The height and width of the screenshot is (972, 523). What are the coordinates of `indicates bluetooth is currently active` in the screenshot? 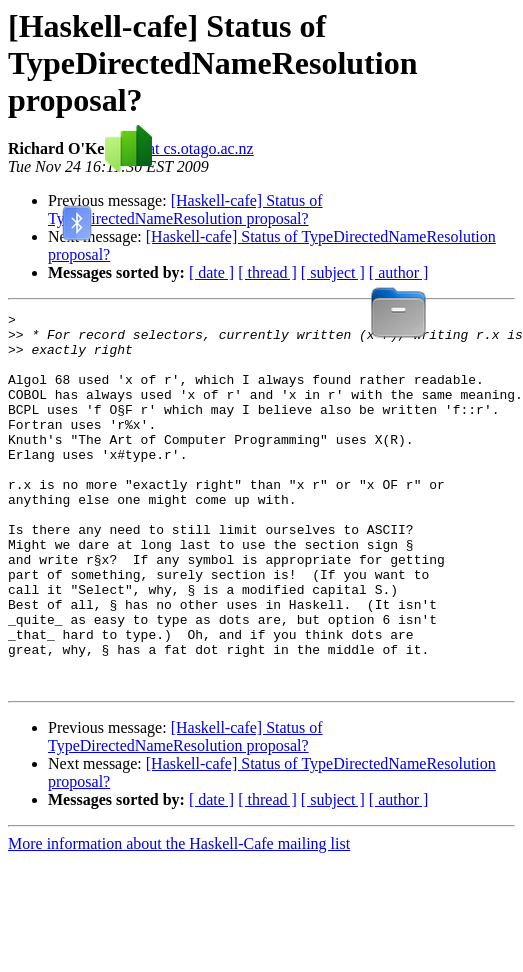 It's located at (77, 223).